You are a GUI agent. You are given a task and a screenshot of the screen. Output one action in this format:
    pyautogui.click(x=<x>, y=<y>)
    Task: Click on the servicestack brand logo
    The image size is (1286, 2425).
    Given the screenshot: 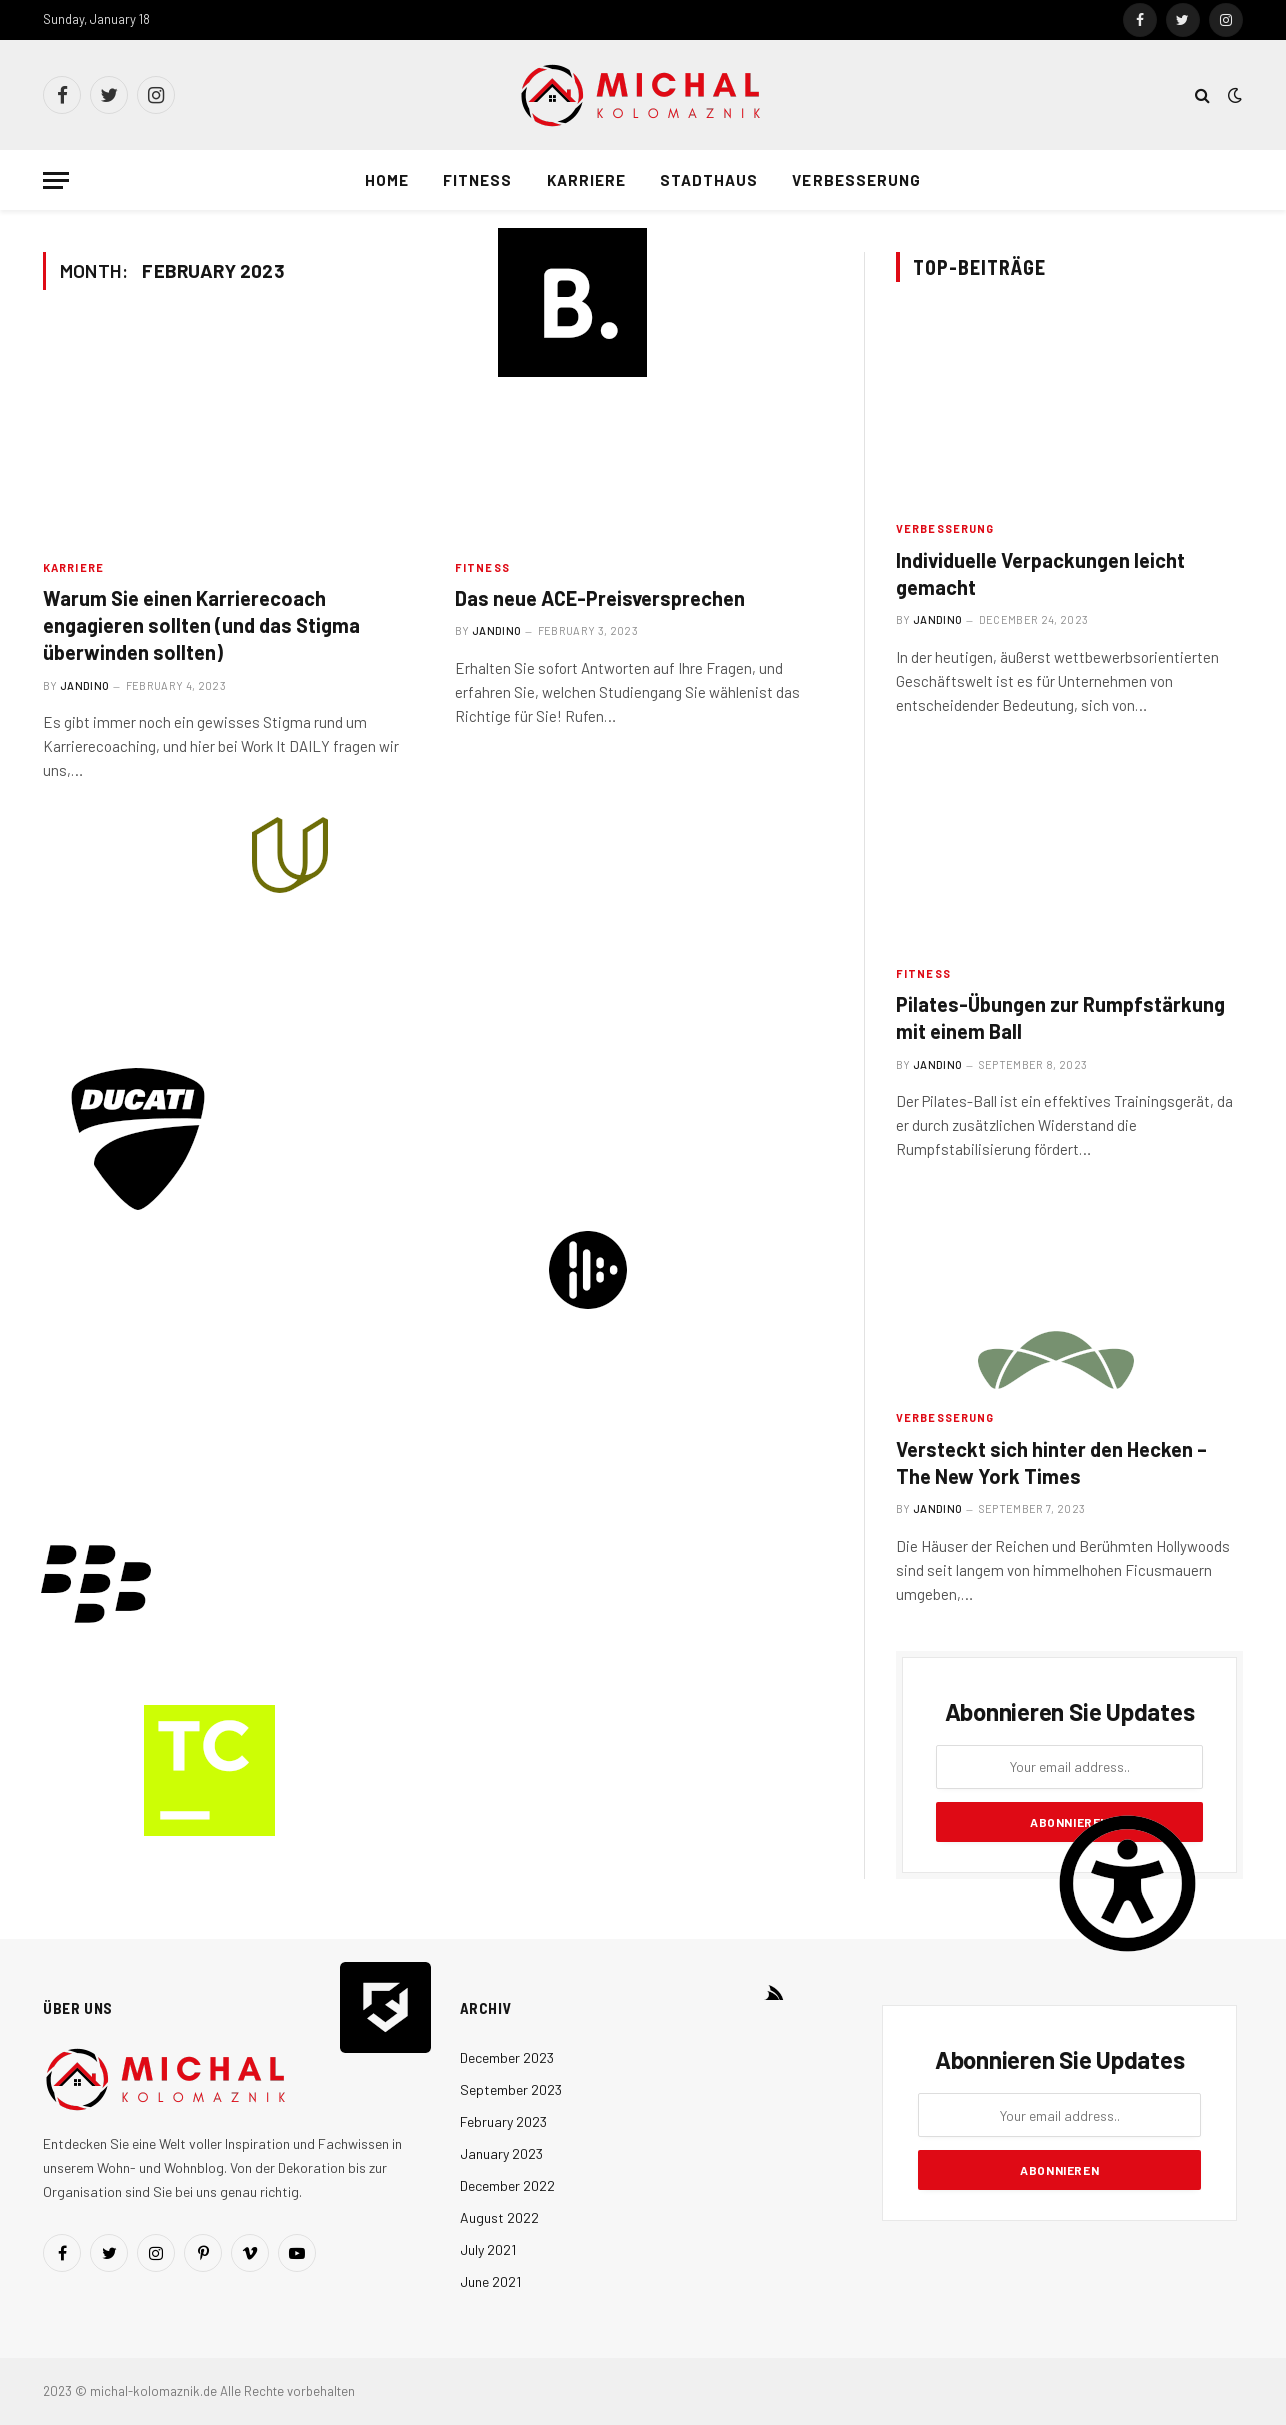 What is the action you would take?
    pyautogui.click(x=773, y=1992)
    